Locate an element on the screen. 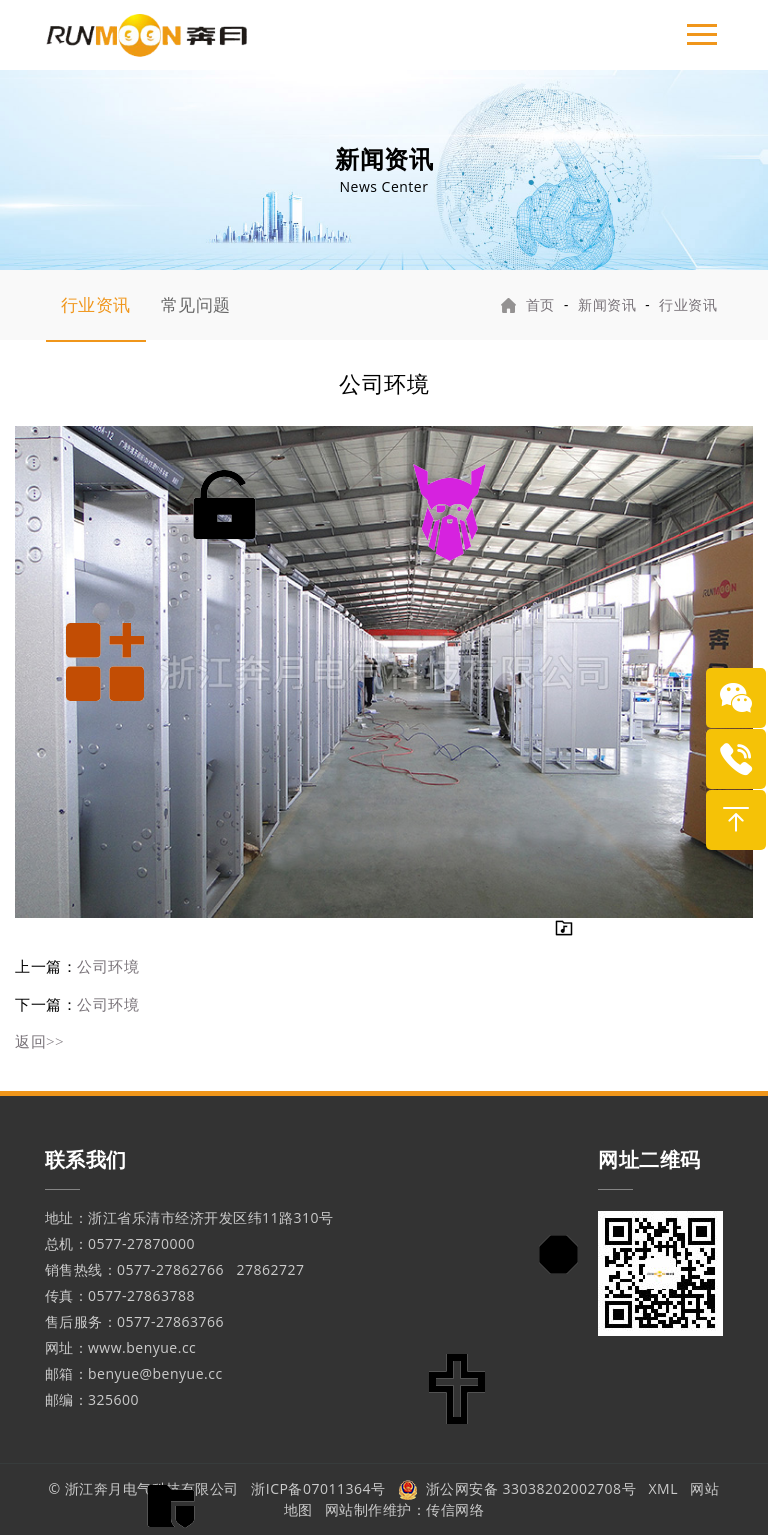 The image size is (768, 1535). add a new function or module is located at coordinates (105, 662).